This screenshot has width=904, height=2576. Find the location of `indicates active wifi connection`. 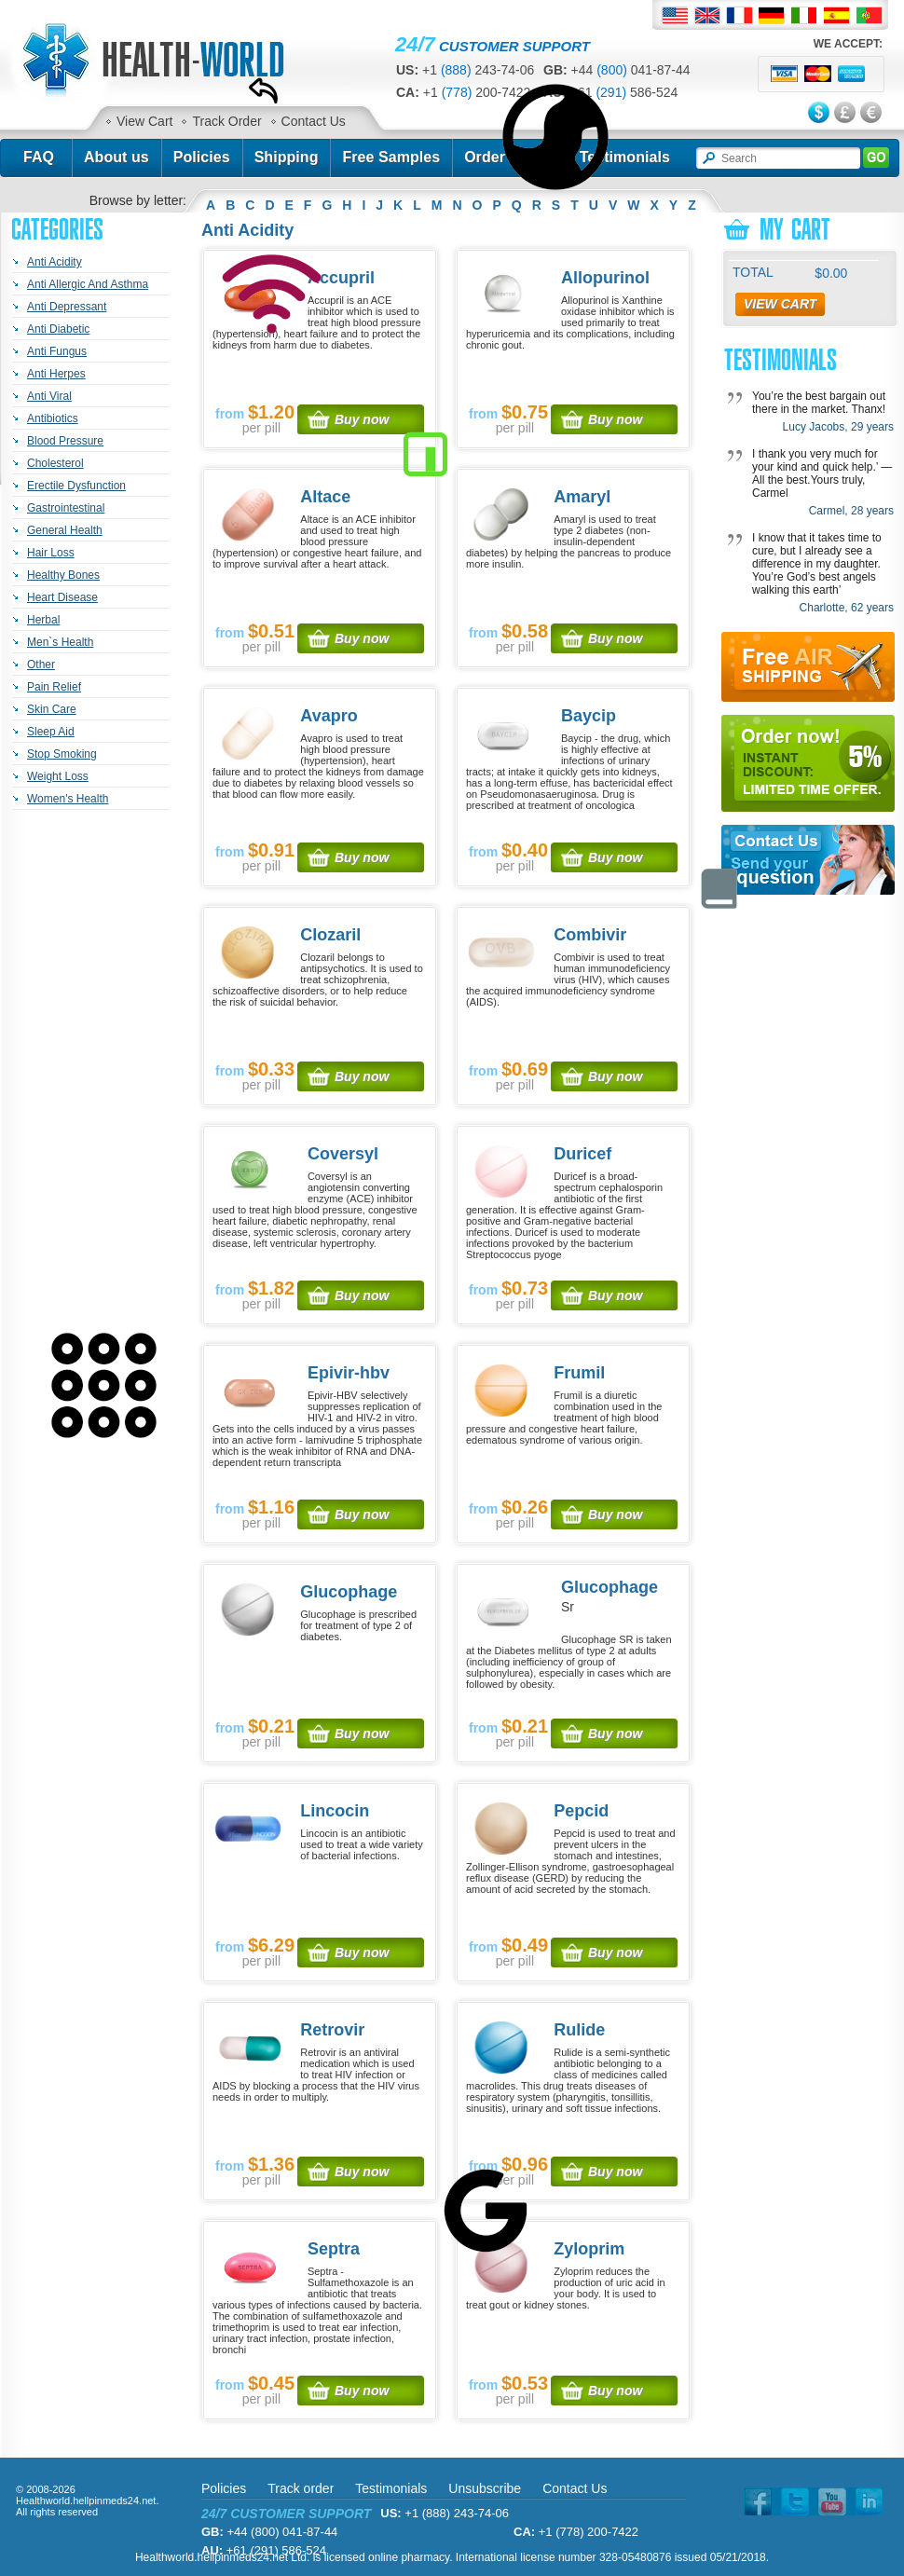

indicates active wifi connection is located at coordinates (271, 294).